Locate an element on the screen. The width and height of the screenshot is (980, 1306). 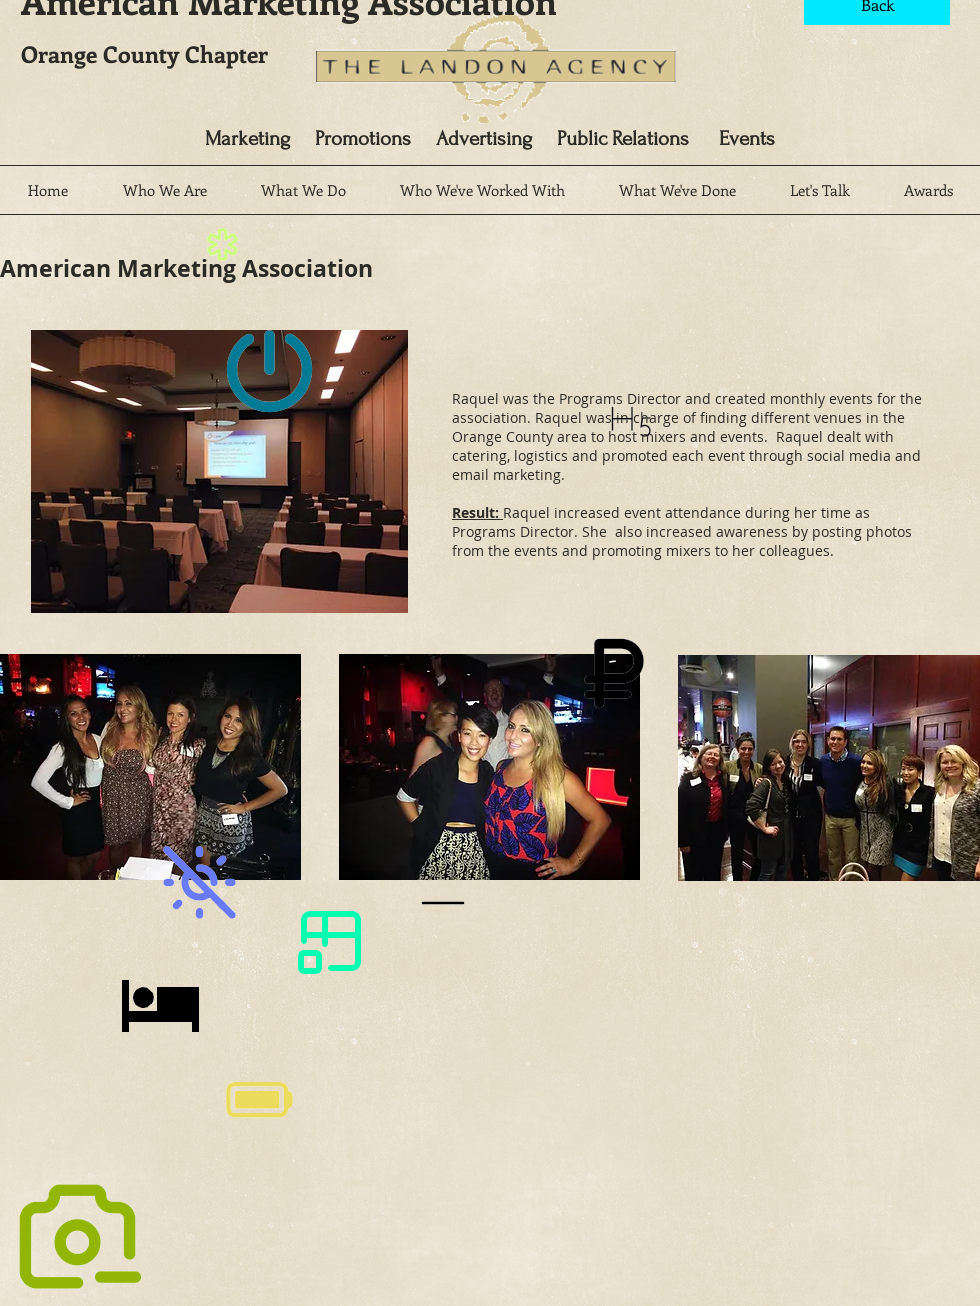
format text as heading level 5 is located at coordinates (629, 421).